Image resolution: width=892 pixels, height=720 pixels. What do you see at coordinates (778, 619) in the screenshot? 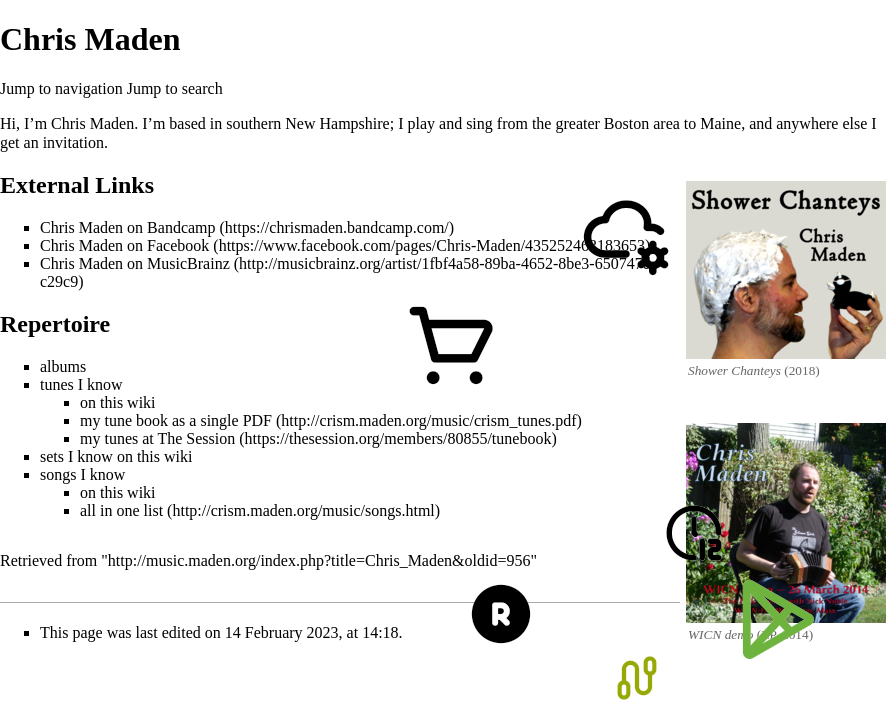
I see `open google play store` at bounding box center [778, 619].